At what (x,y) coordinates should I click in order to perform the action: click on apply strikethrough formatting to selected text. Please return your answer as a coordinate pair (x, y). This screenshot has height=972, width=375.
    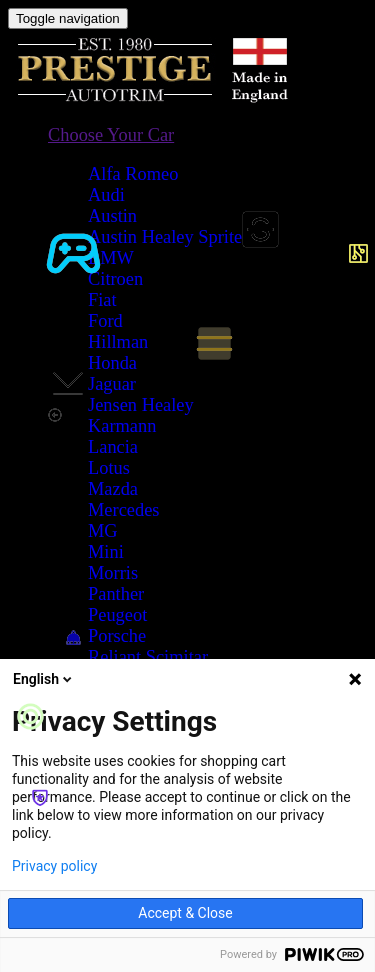
    Looking at the image, I should click on (260, 229).